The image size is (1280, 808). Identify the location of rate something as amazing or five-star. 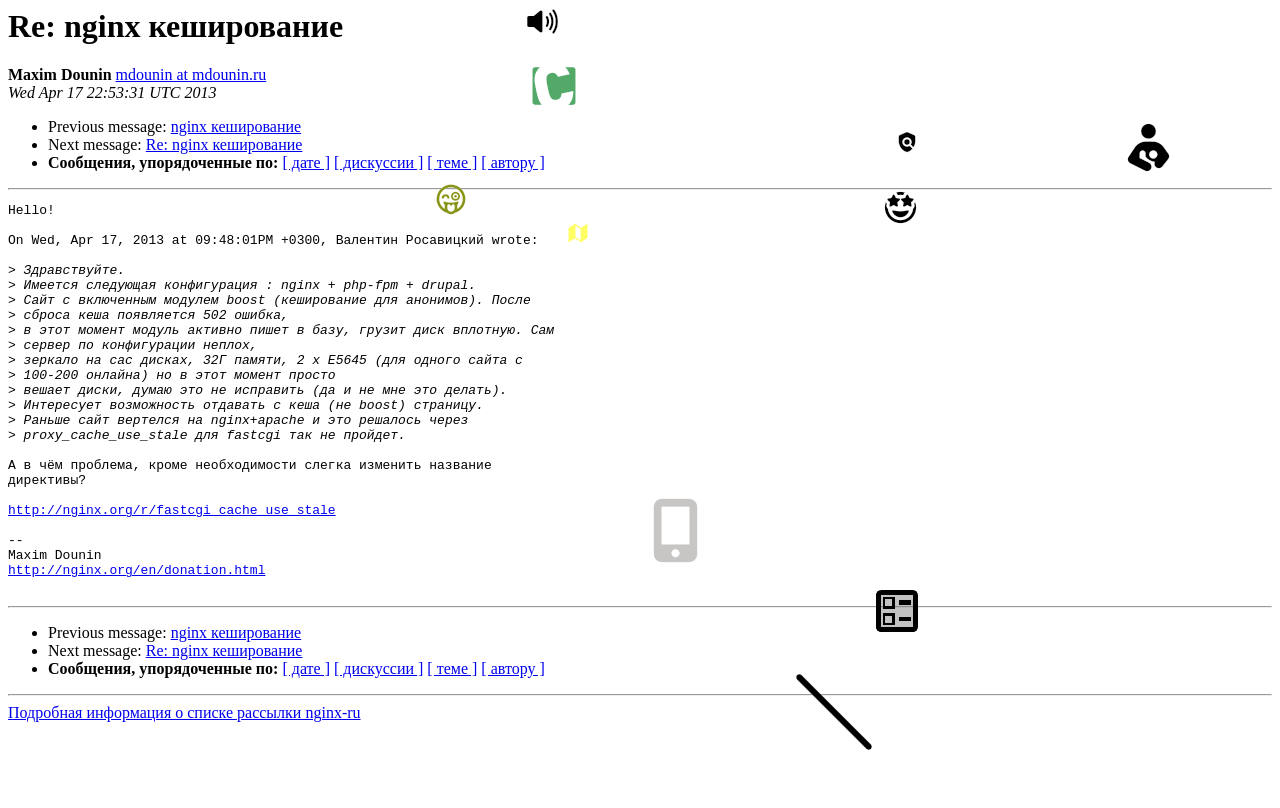
(900, 207).